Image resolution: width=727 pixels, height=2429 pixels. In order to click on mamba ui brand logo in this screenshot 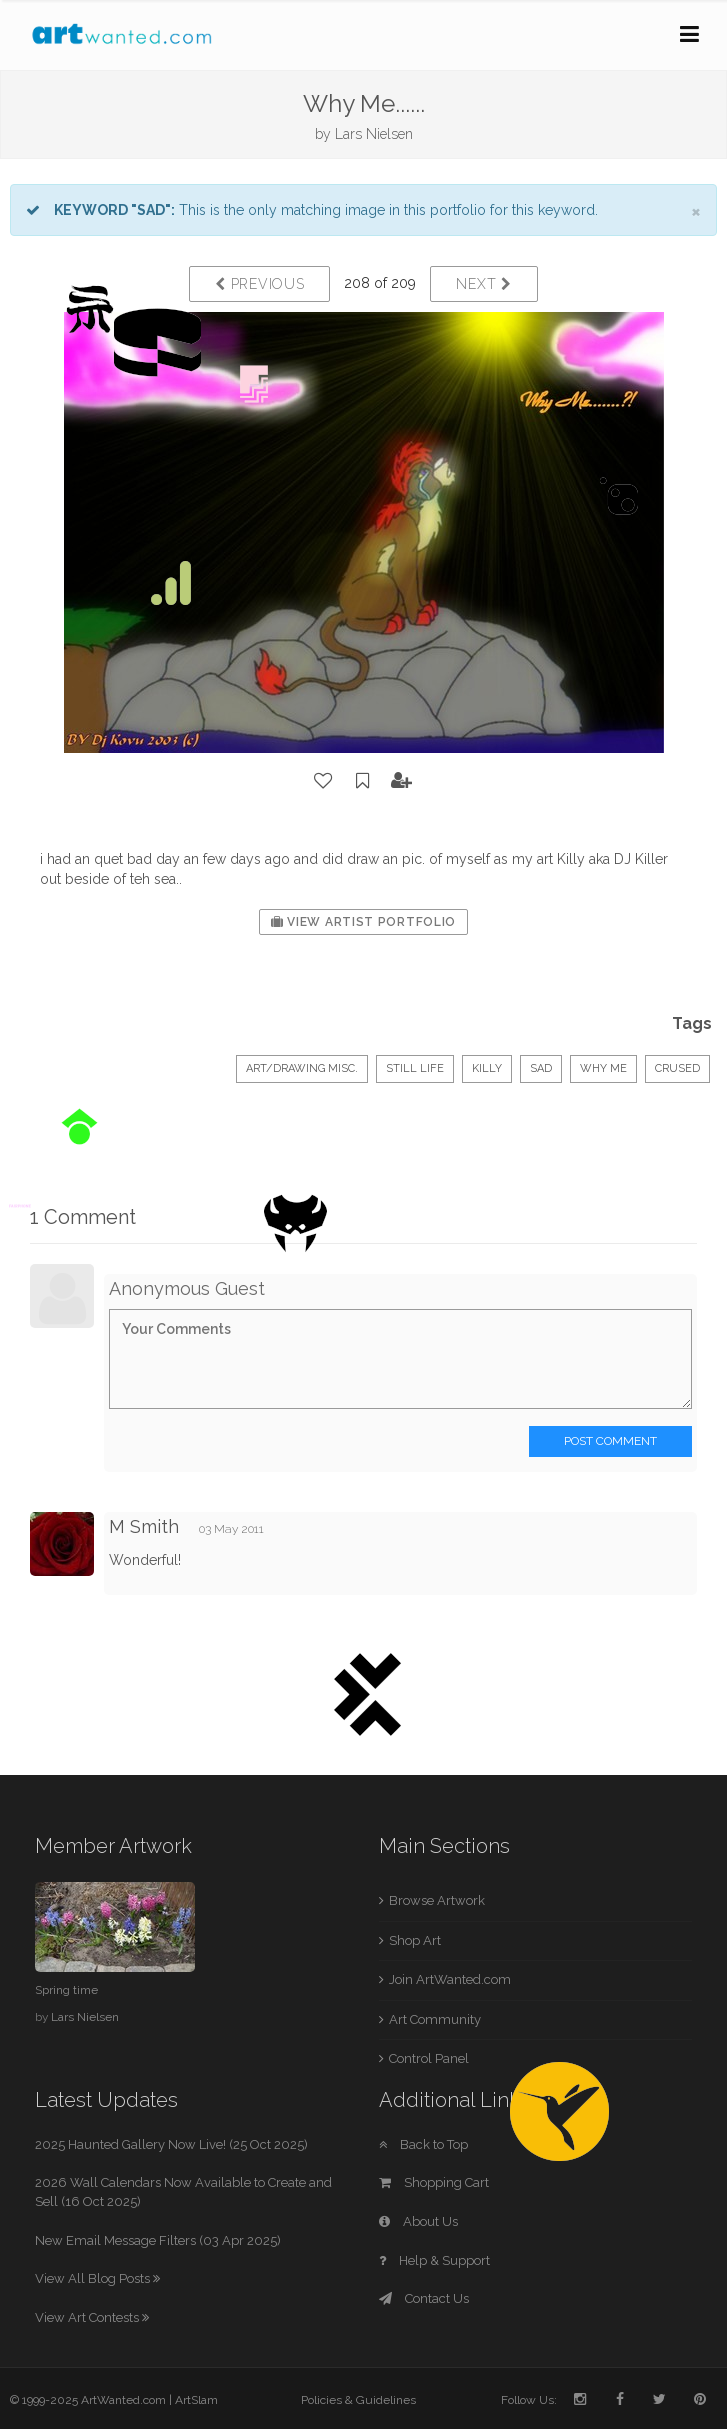, I will do `click(295, 1223)`.